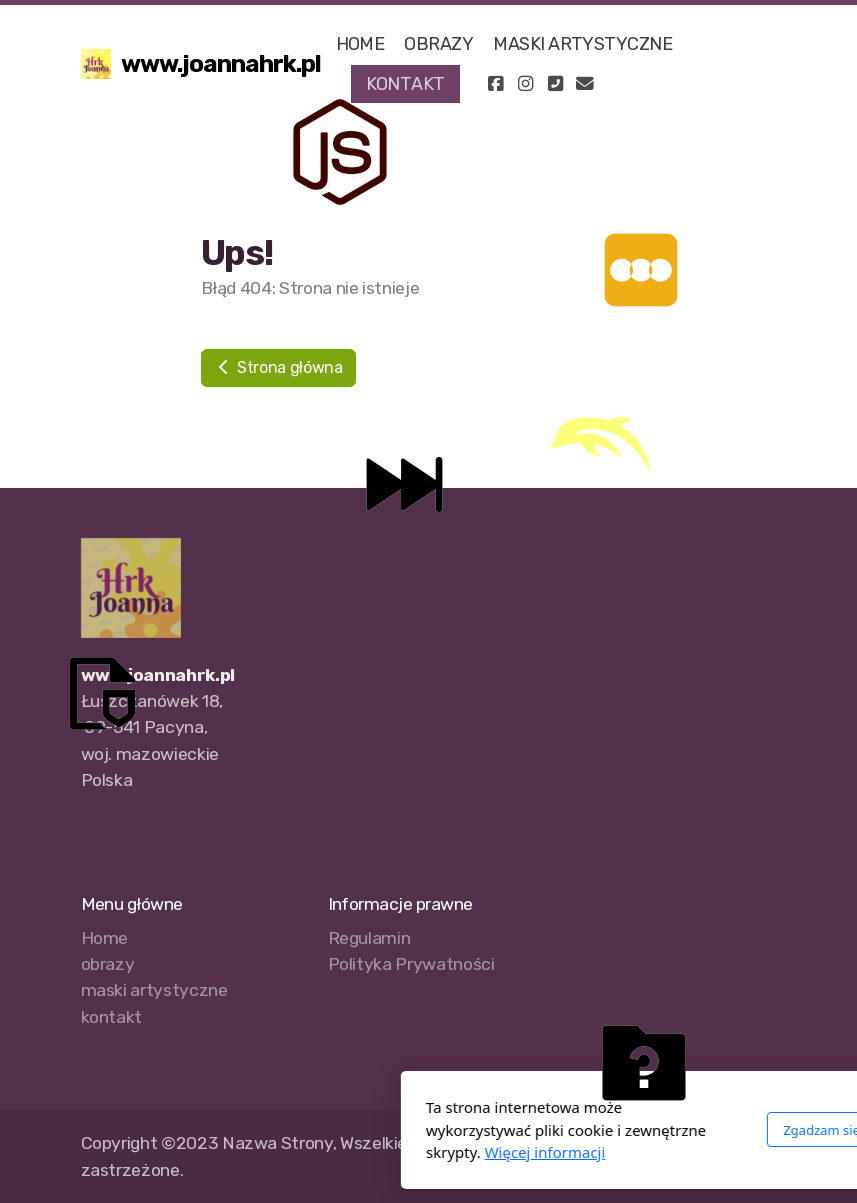  I want to click on view protected or secured document, so click(102, 693).